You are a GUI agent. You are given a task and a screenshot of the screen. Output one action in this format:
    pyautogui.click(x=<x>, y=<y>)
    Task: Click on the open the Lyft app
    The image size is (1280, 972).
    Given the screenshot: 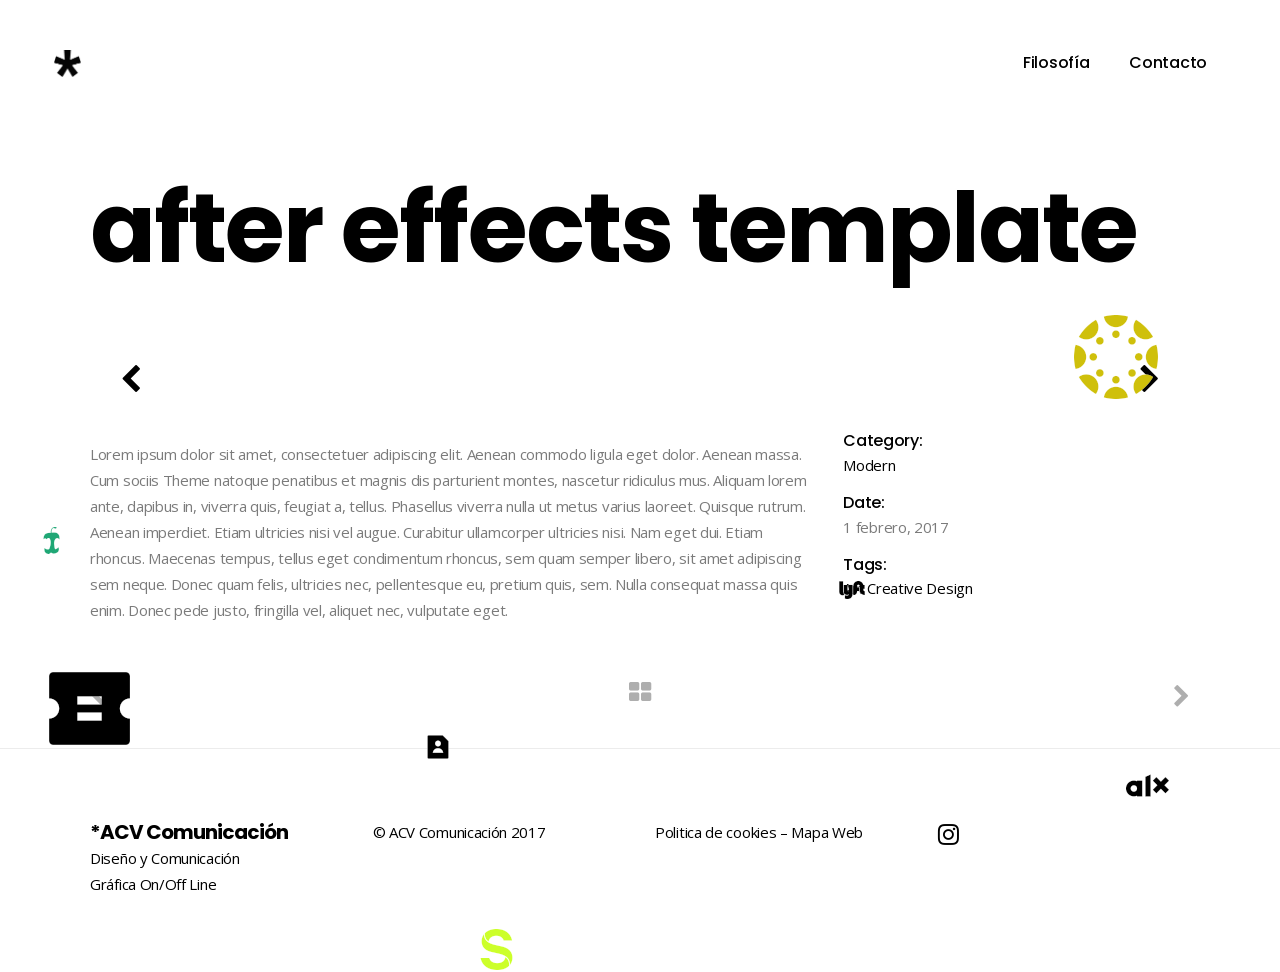 What is the action you would take?
    pyautogui.click(x=852, y=590)
    